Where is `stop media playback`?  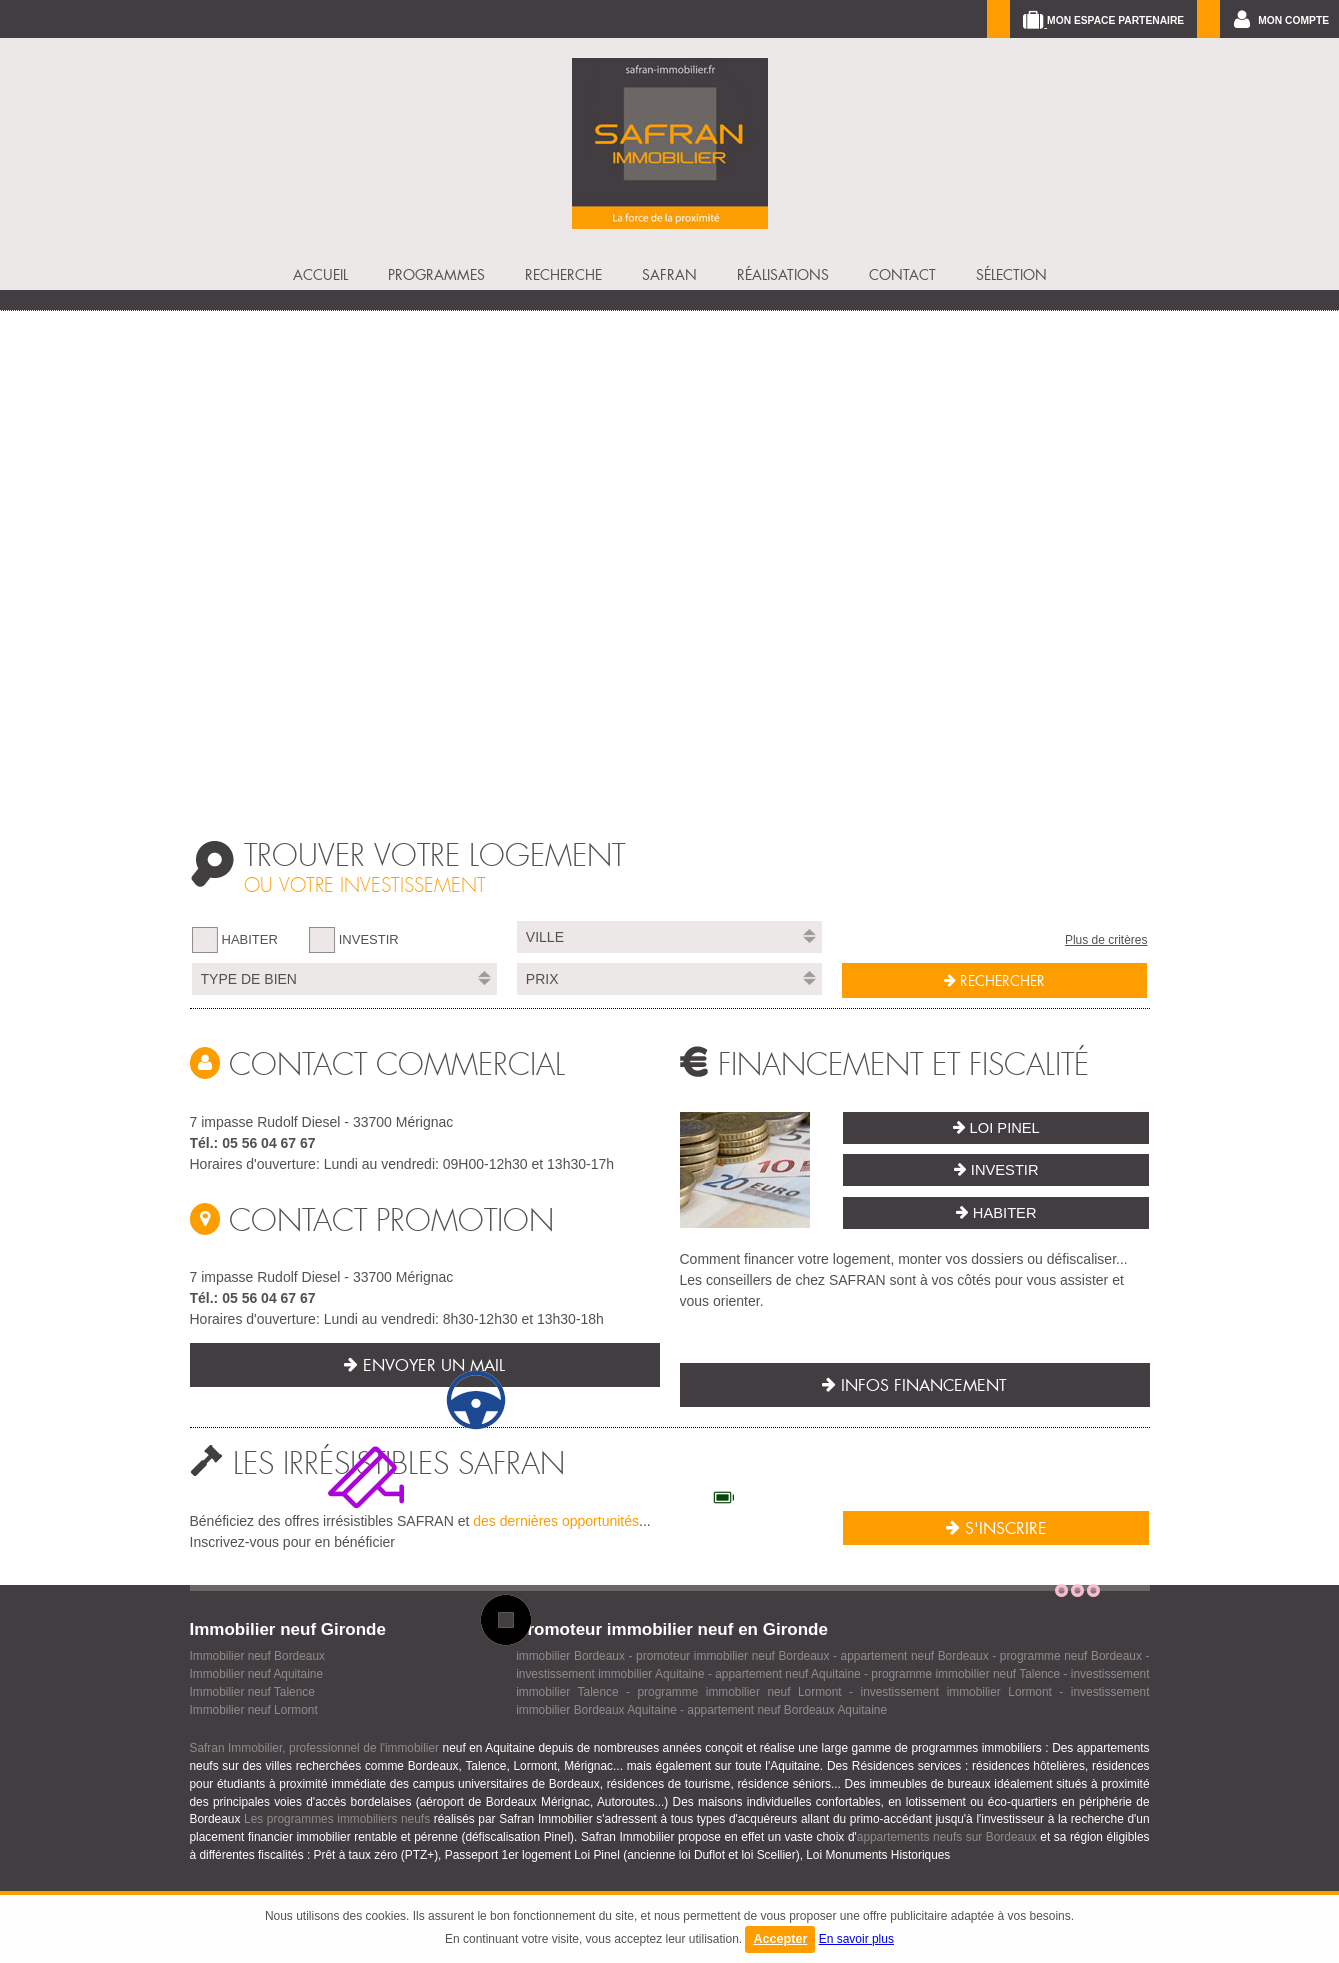
stop media playback is located at coordinates (506, 1620).